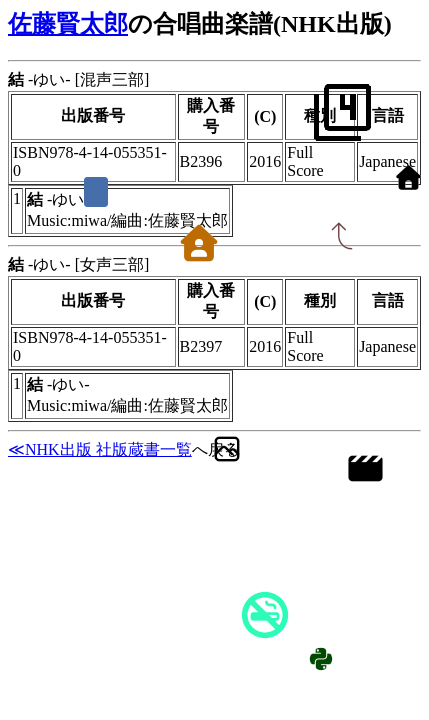 This screenshot has height=720, width=429. What do you see at coordinates (199, 243) in the screenshot?
I see `view your home profile` at bounding box center [199, 243].